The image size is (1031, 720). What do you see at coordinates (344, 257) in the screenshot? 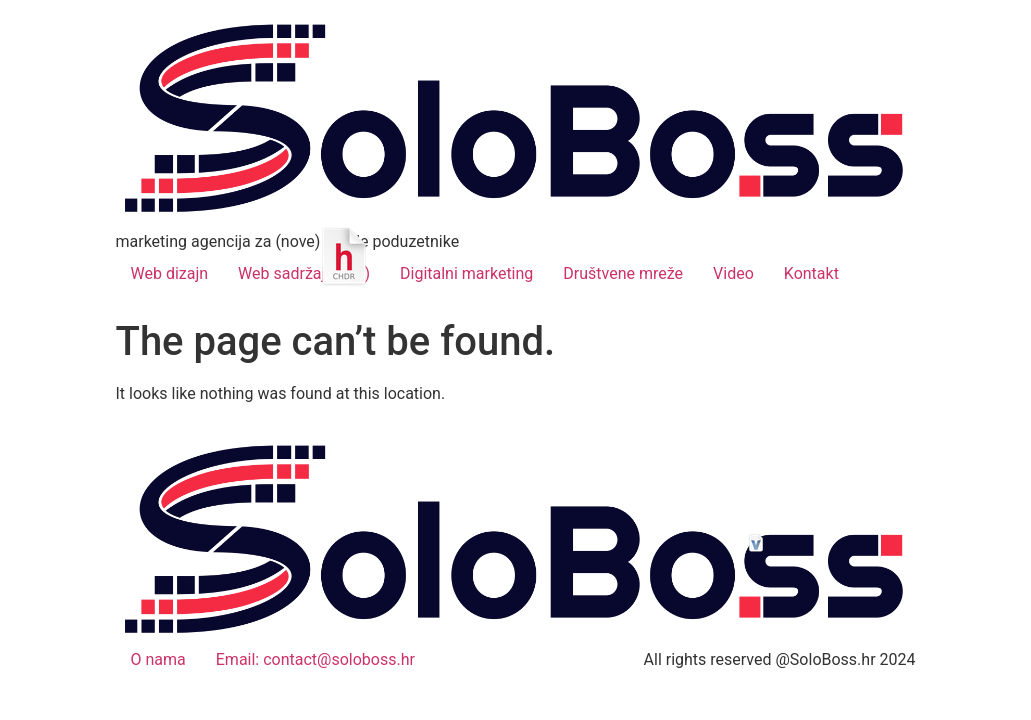
I see `a C/C++ header file (.h)` at bounding box center [344, 257].